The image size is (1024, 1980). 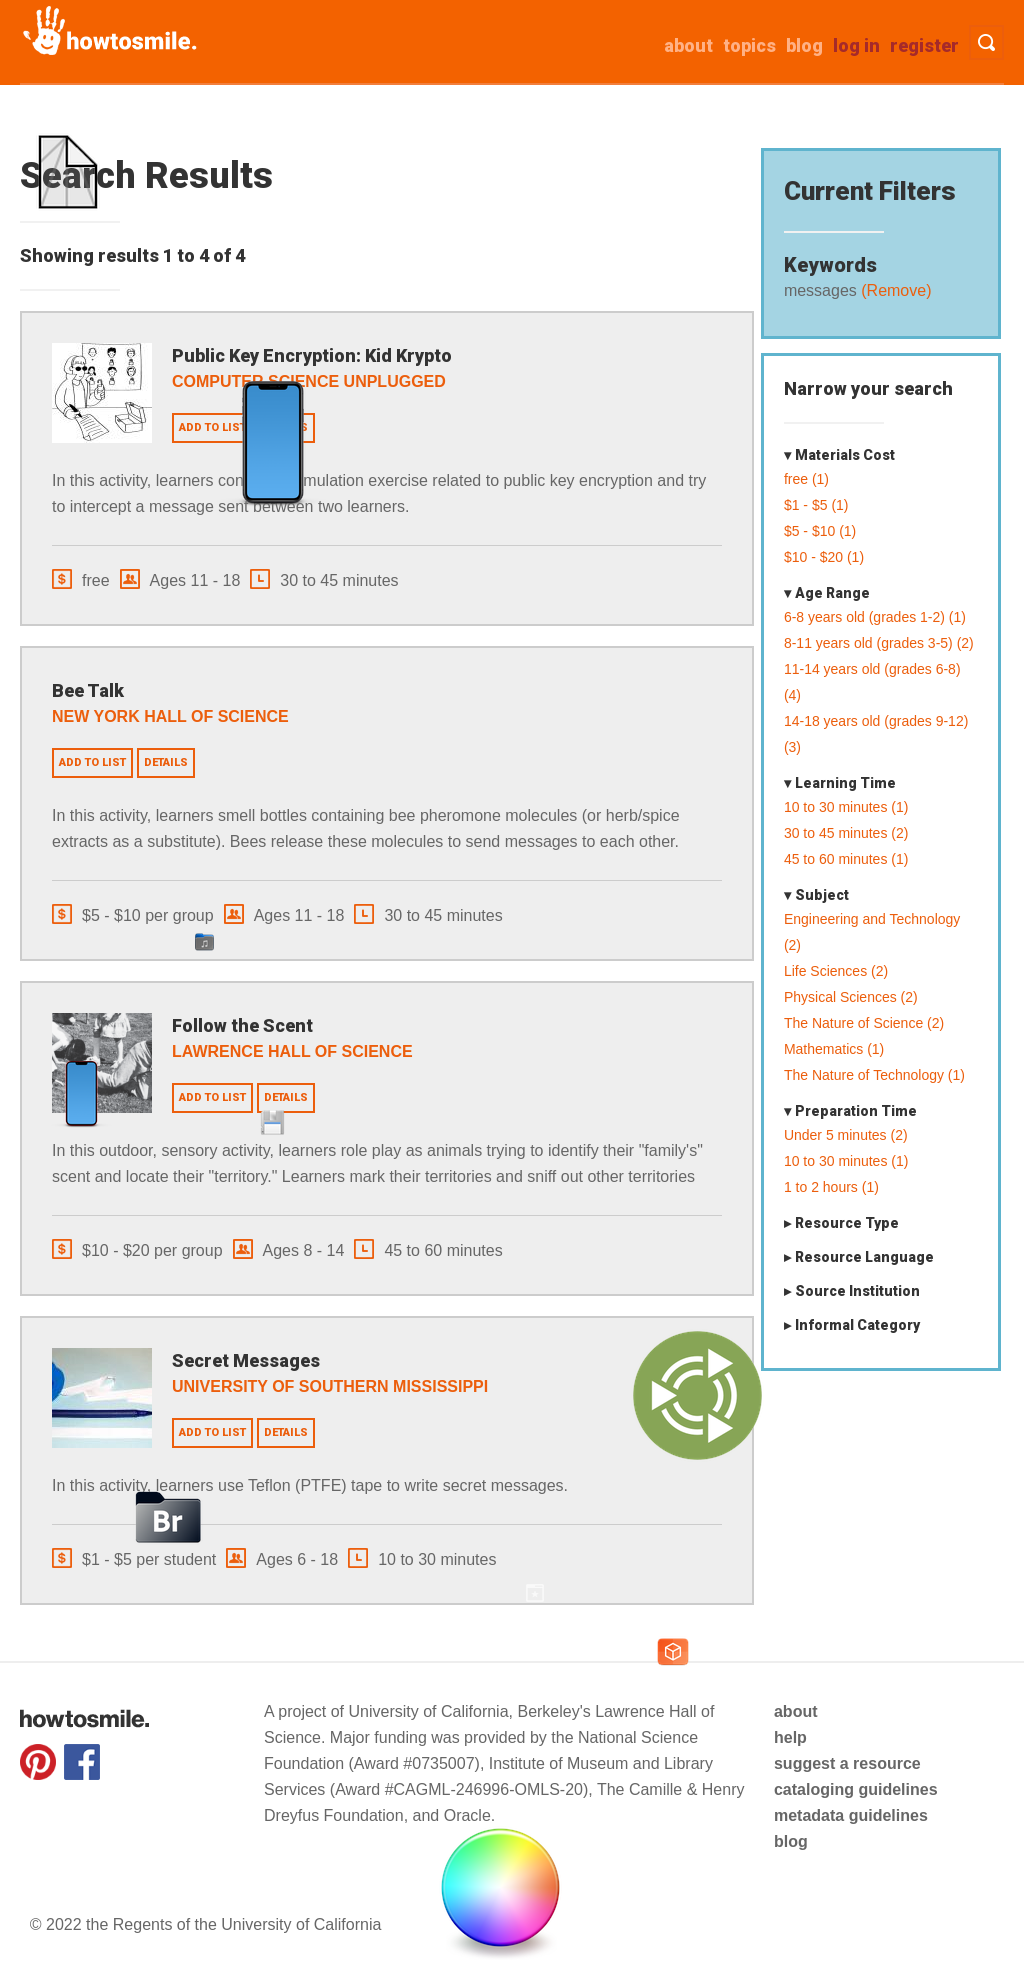 What do you see at coordinates (272, 1122) in the screenshot?
I see `magneto-optical disk drive or storage device` at bounding box center [272, 1122].